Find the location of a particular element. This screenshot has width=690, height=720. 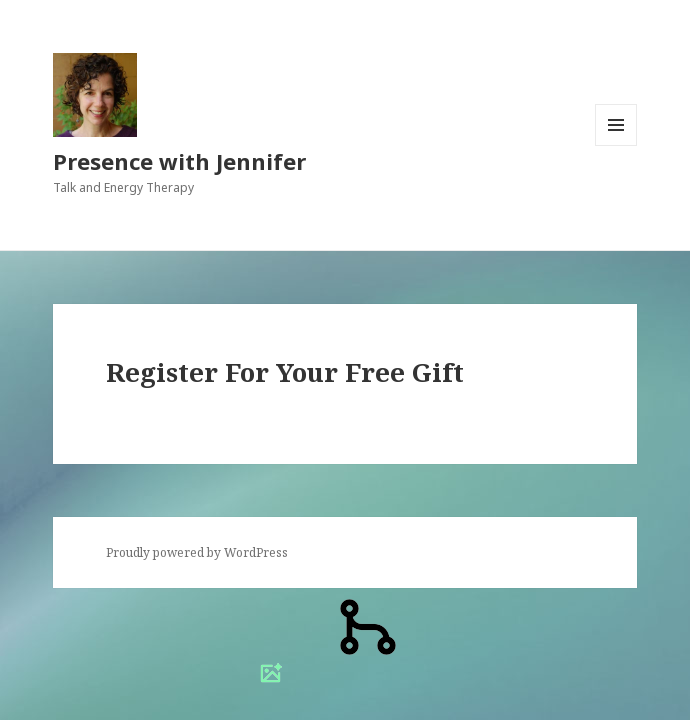

generate or enhance an image using AI is located at coordinates (270, 673).